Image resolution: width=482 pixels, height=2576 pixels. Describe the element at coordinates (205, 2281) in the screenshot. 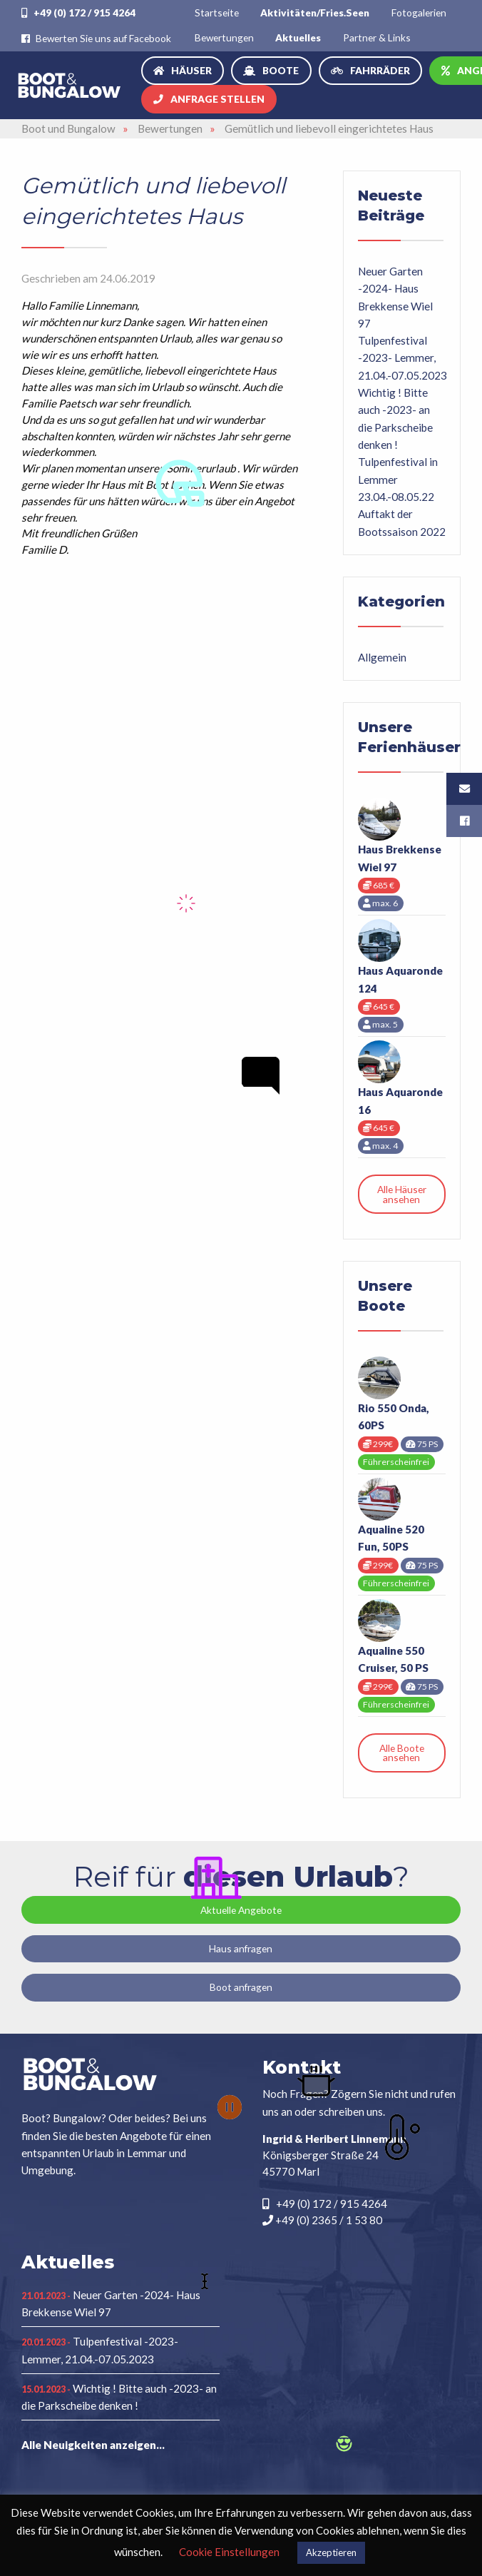

I see `text input field is active` at that location.